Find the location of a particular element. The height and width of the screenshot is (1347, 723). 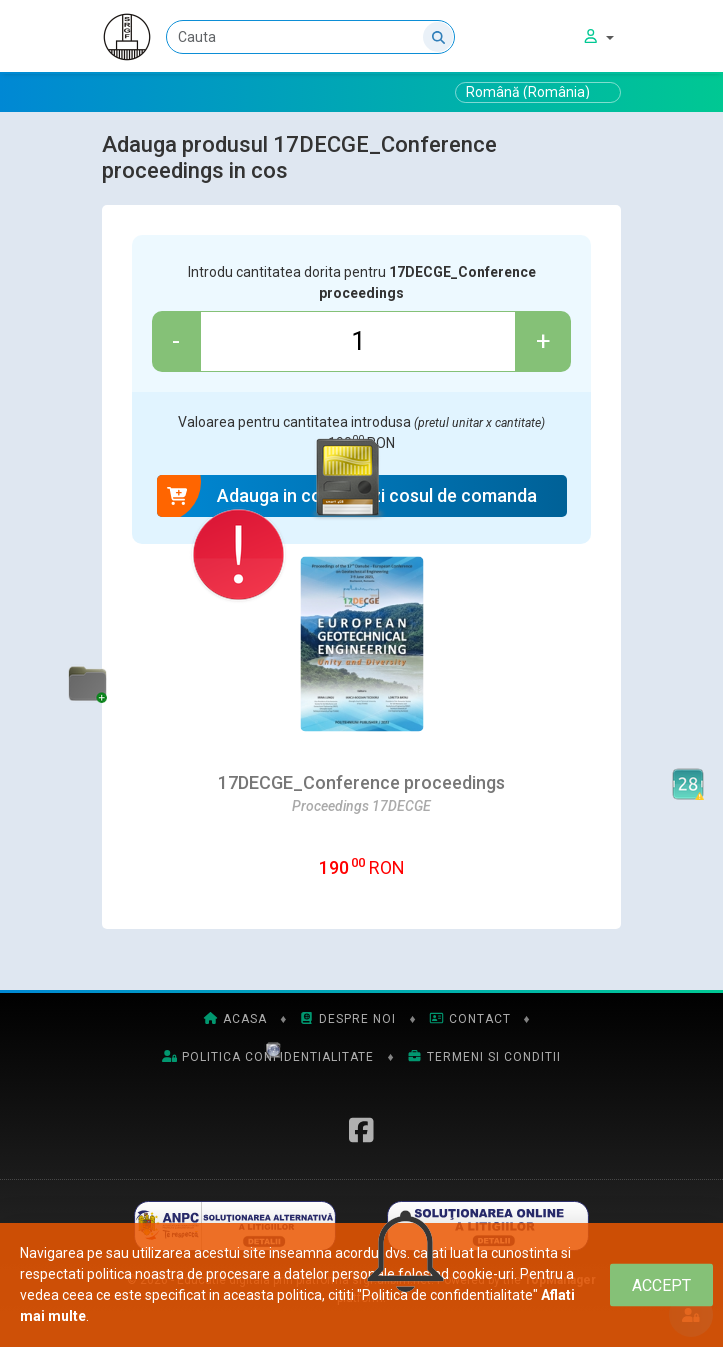

indicates an upcoming appointment or event is located at coordinates (688, 784).